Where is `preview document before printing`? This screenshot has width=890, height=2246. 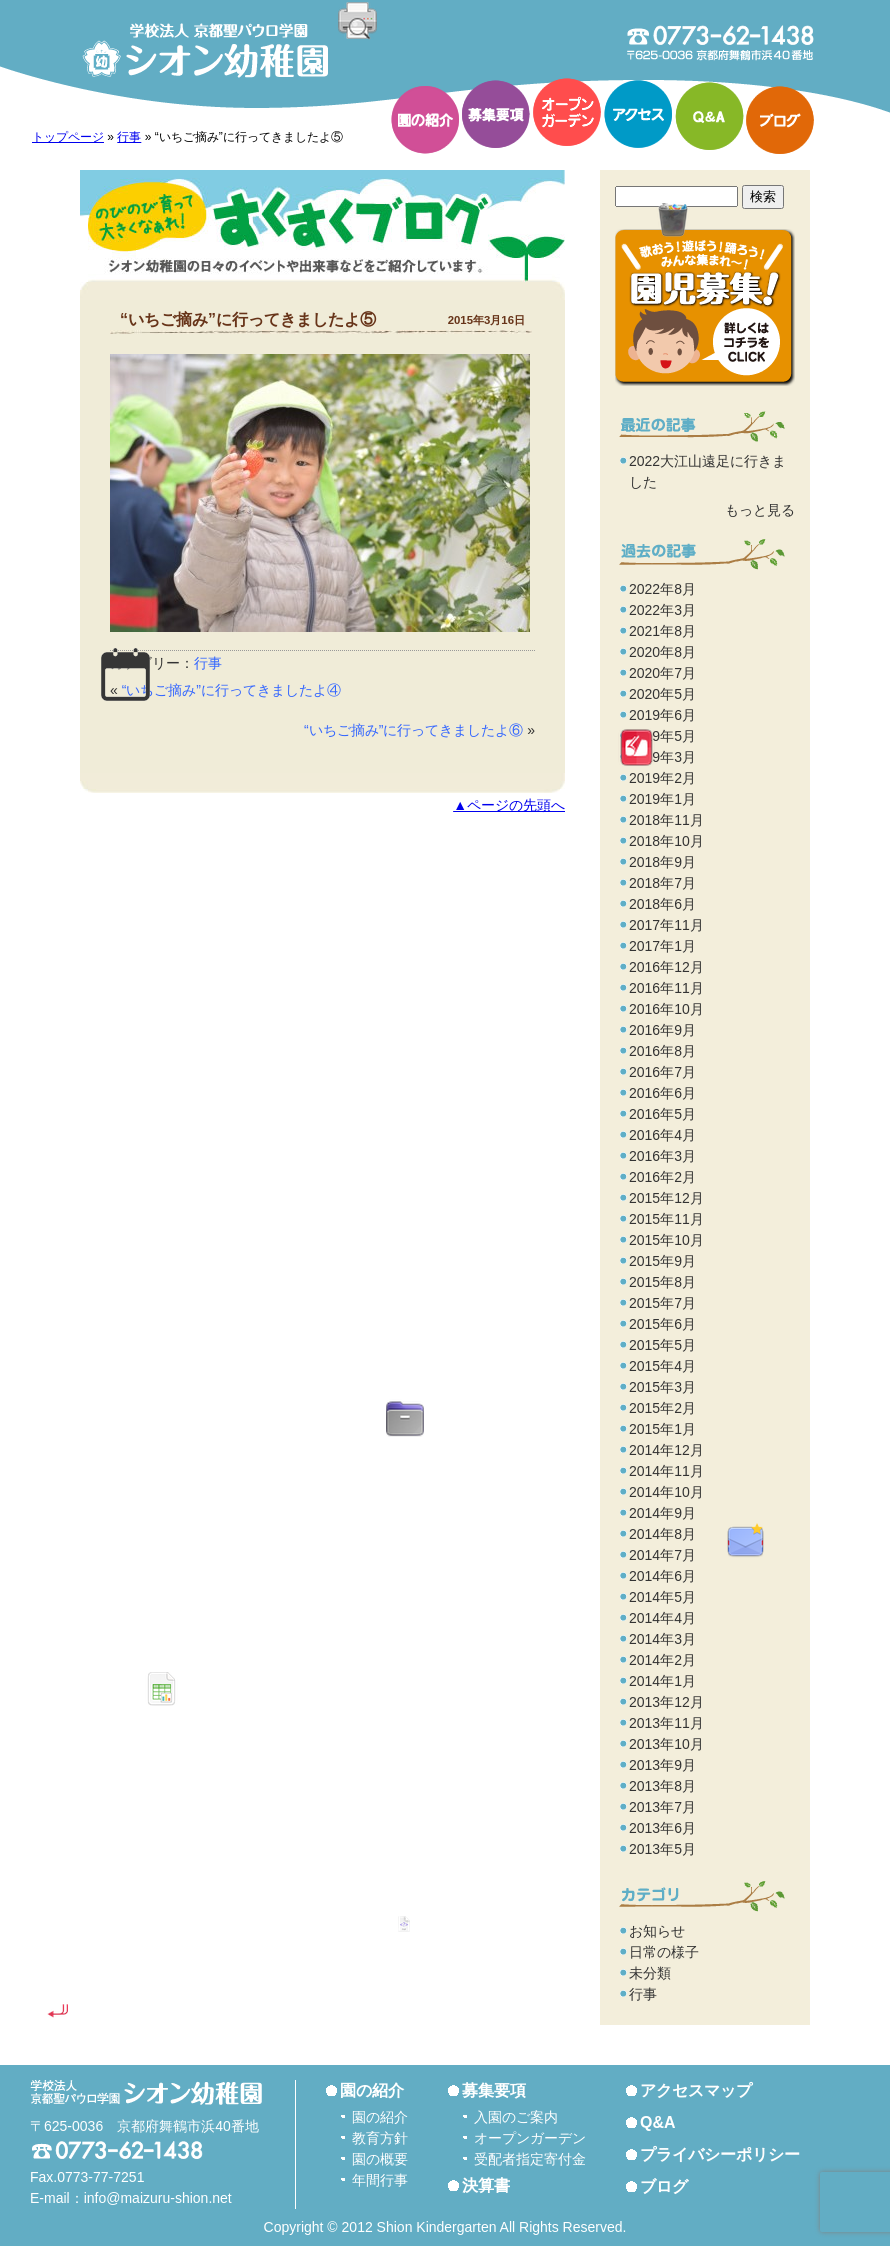 preview document before printing is located at coordinates (357, 20).